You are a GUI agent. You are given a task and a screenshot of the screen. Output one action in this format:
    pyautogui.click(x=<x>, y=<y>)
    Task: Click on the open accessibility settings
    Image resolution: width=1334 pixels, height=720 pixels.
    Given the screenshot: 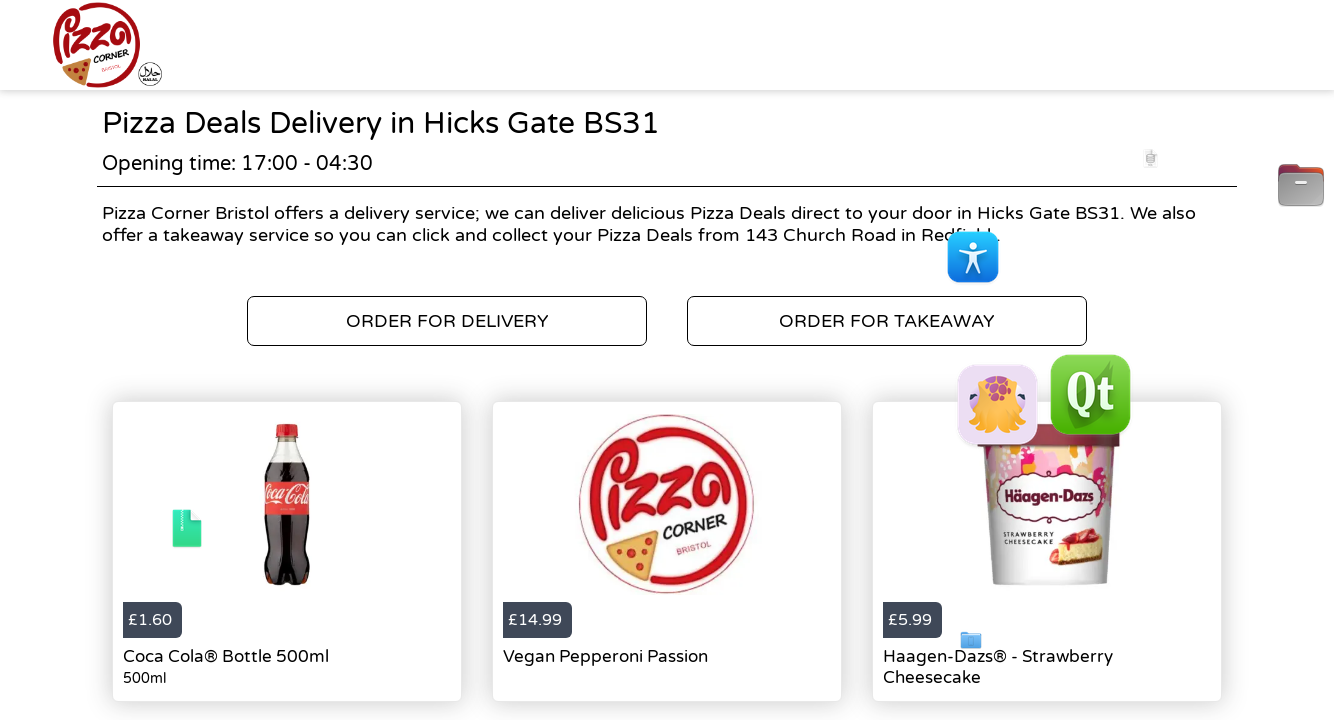 What is the action you would take?
    pyautogui.click(x=973, y=257)
    